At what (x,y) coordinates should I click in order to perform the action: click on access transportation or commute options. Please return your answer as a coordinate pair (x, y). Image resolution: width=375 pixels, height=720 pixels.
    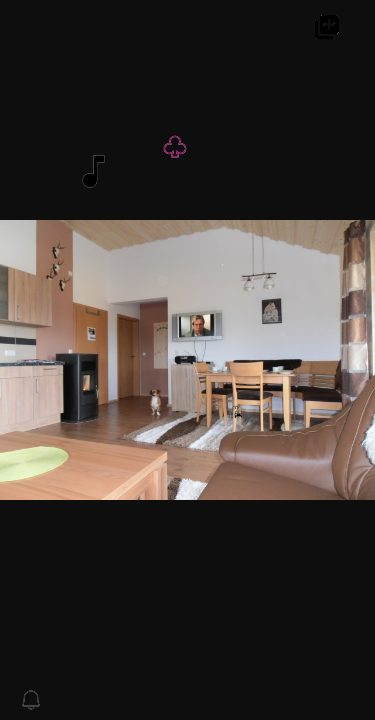
    Looking at the image, I should click on (236, 412).